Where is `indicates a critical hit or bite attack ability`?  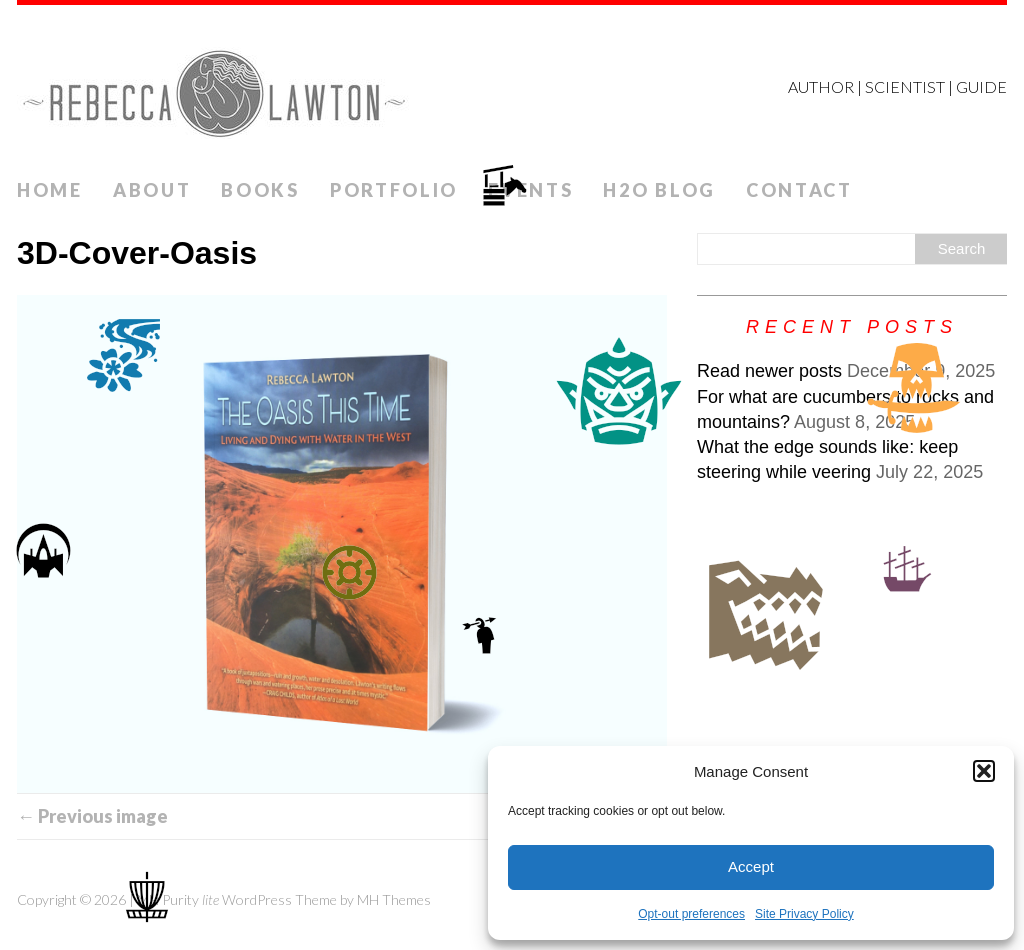 indicates a critical hit or bite attack ability is located at coordinates (914, 389).